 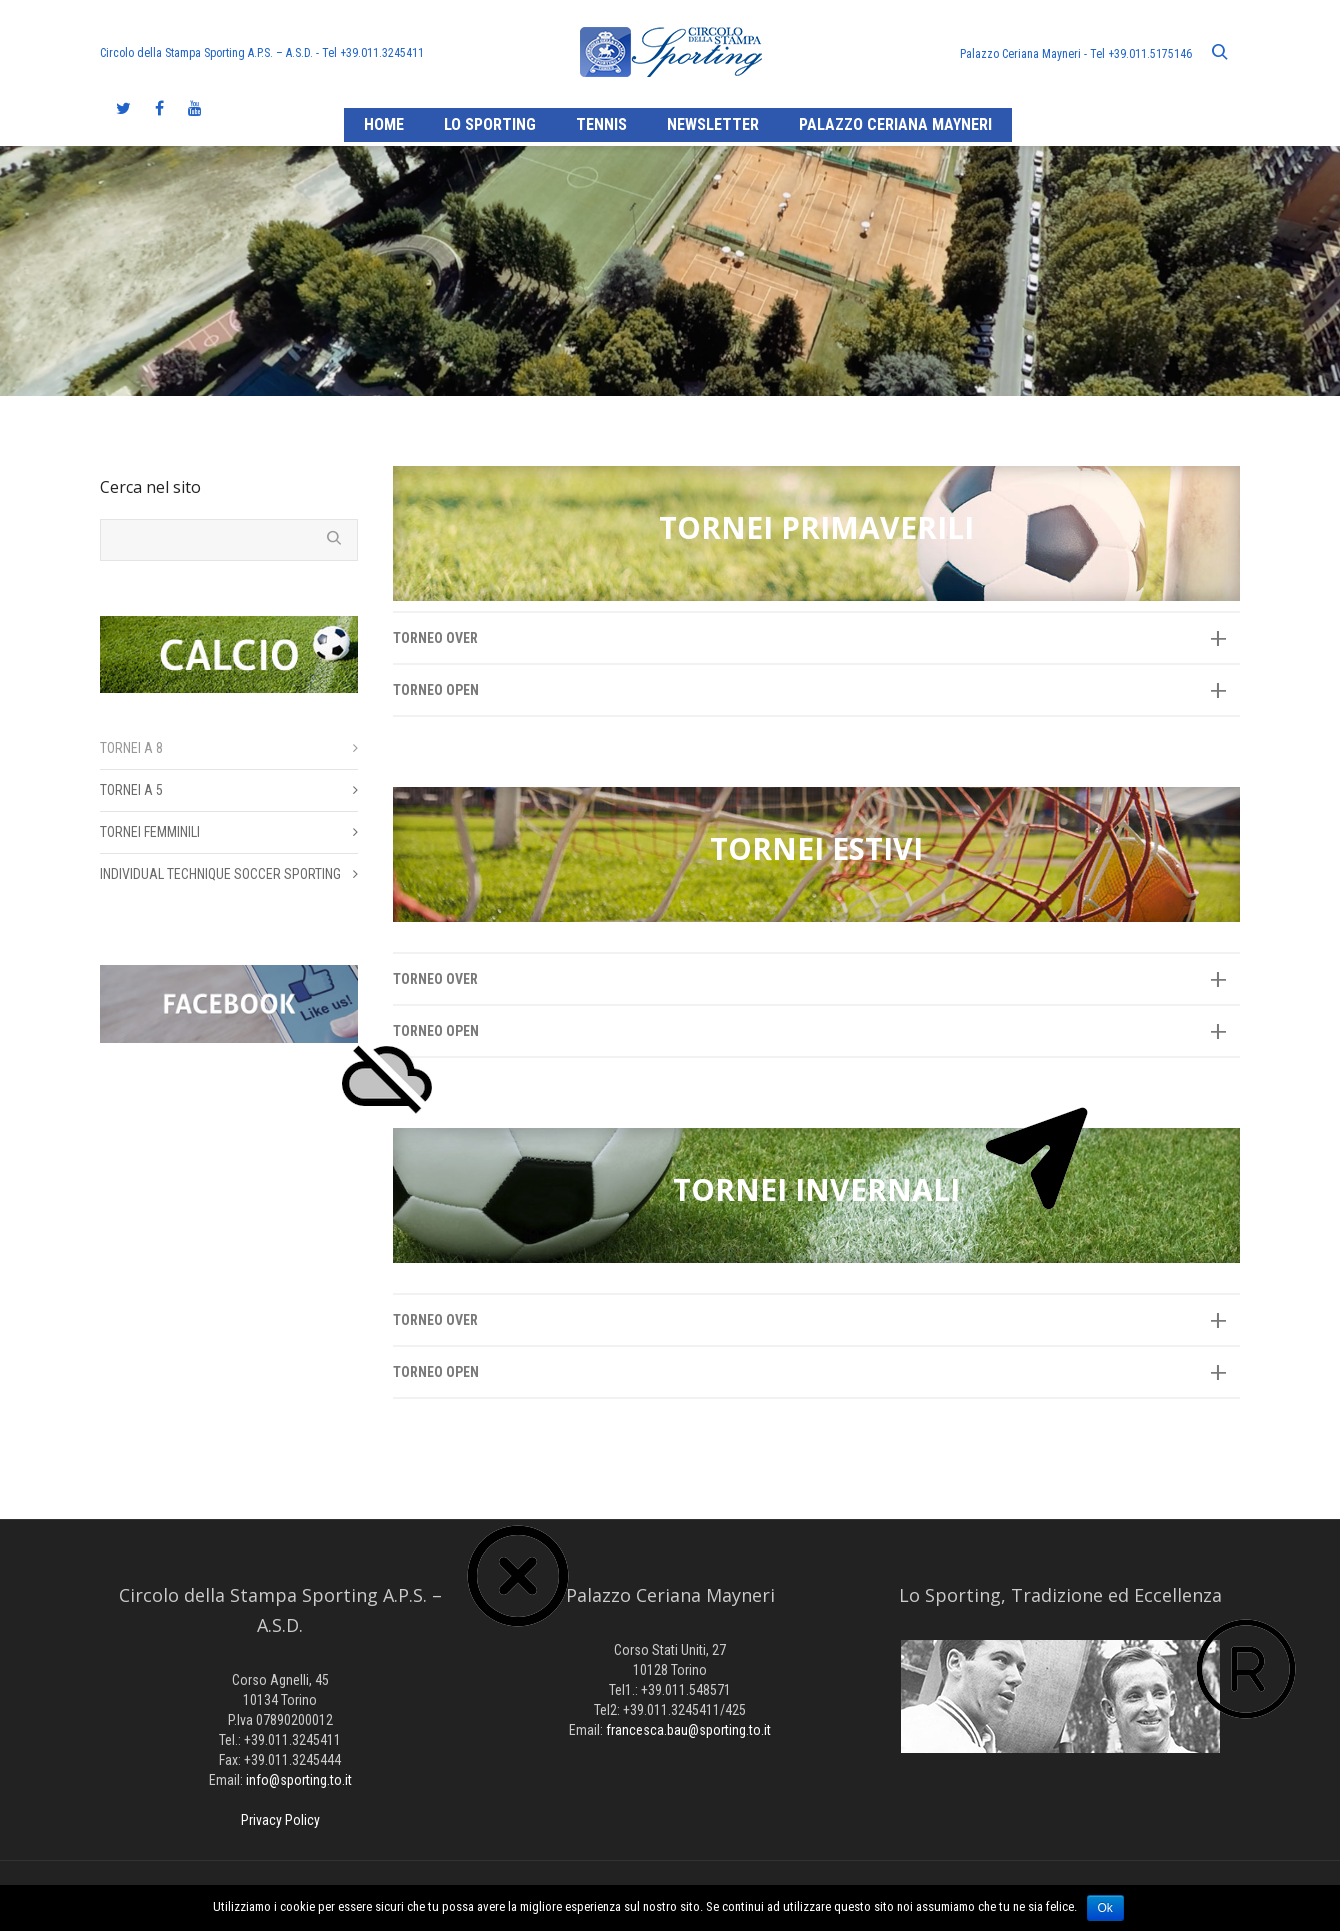 I want to click on indicates a registered trademark symbol, so click(x=1246, y=1669).